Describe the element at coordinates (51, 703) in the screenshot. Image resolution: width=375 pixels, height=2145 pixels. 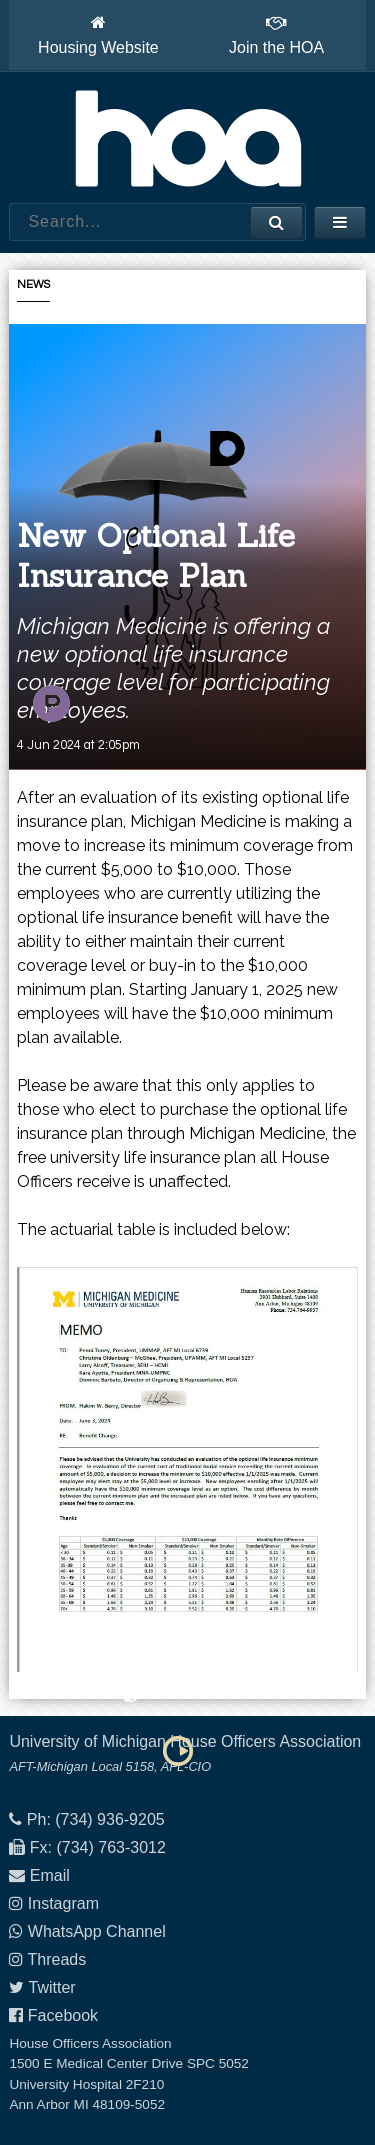
I see `visit product hunt website or app` at that location.